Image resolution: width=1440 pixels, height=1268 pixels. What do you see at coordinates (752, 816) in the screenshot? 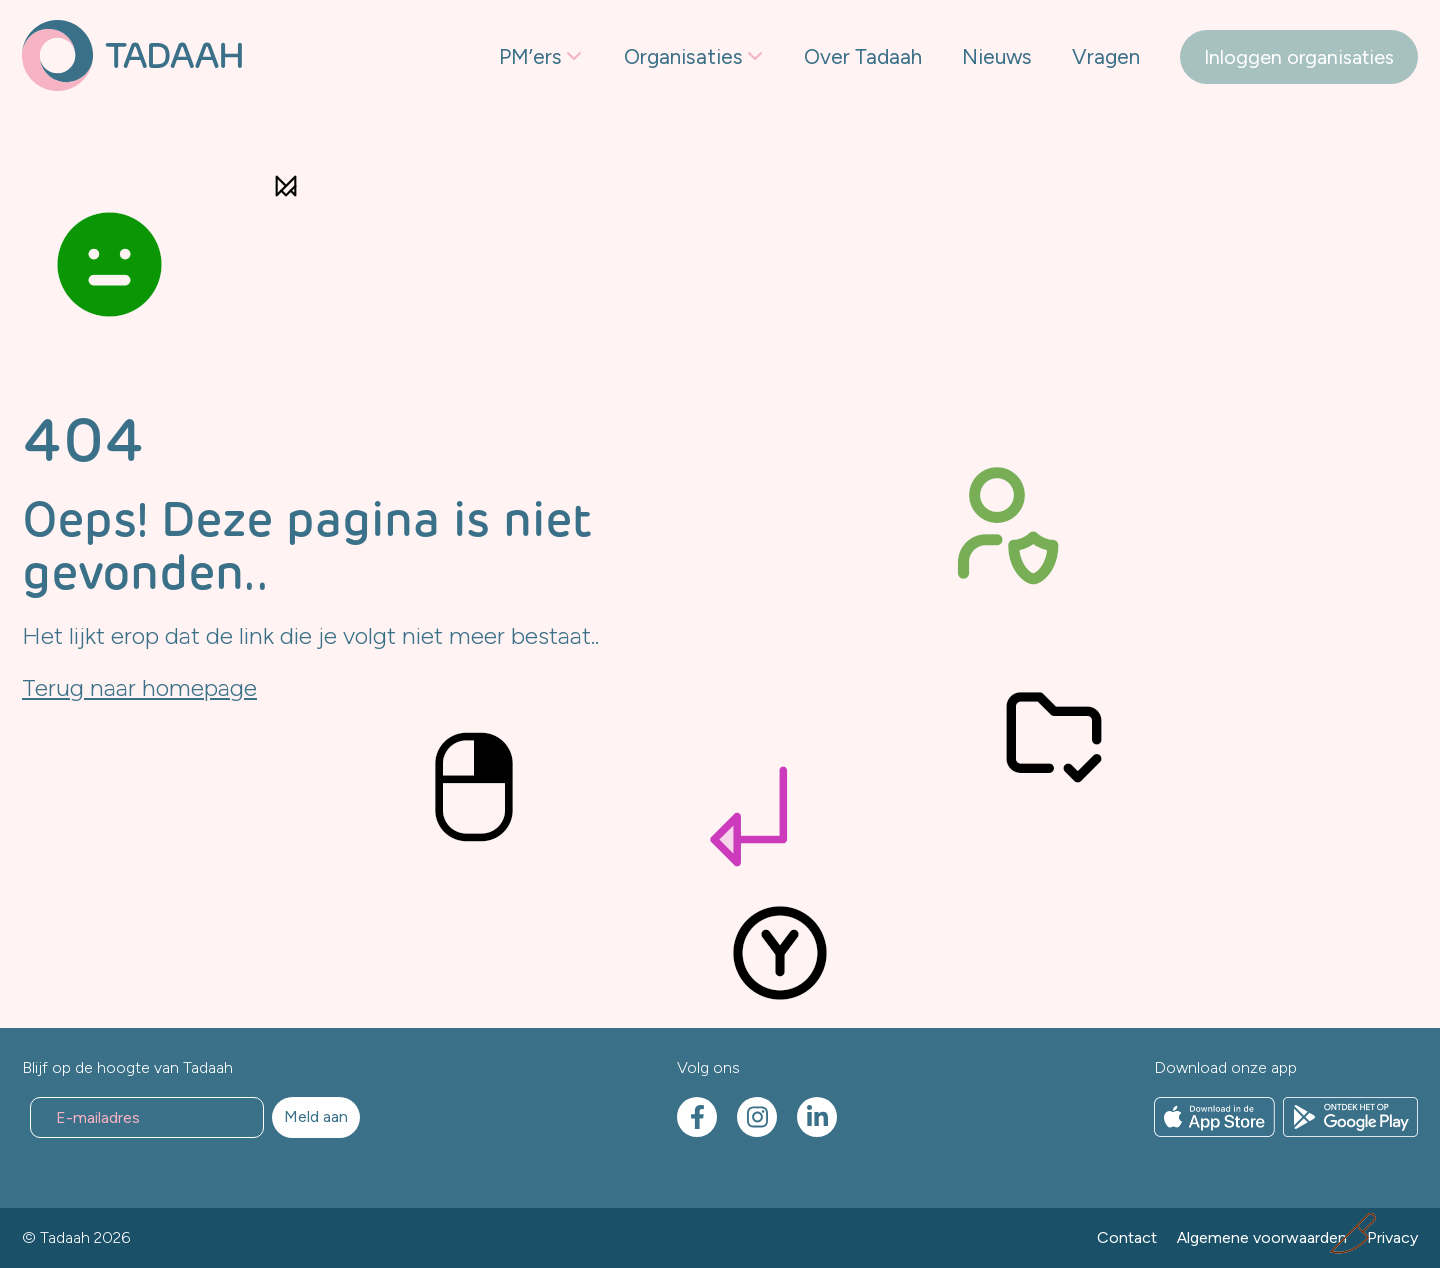
I see `return to previous line or entry` at bounding box center [752, 816].